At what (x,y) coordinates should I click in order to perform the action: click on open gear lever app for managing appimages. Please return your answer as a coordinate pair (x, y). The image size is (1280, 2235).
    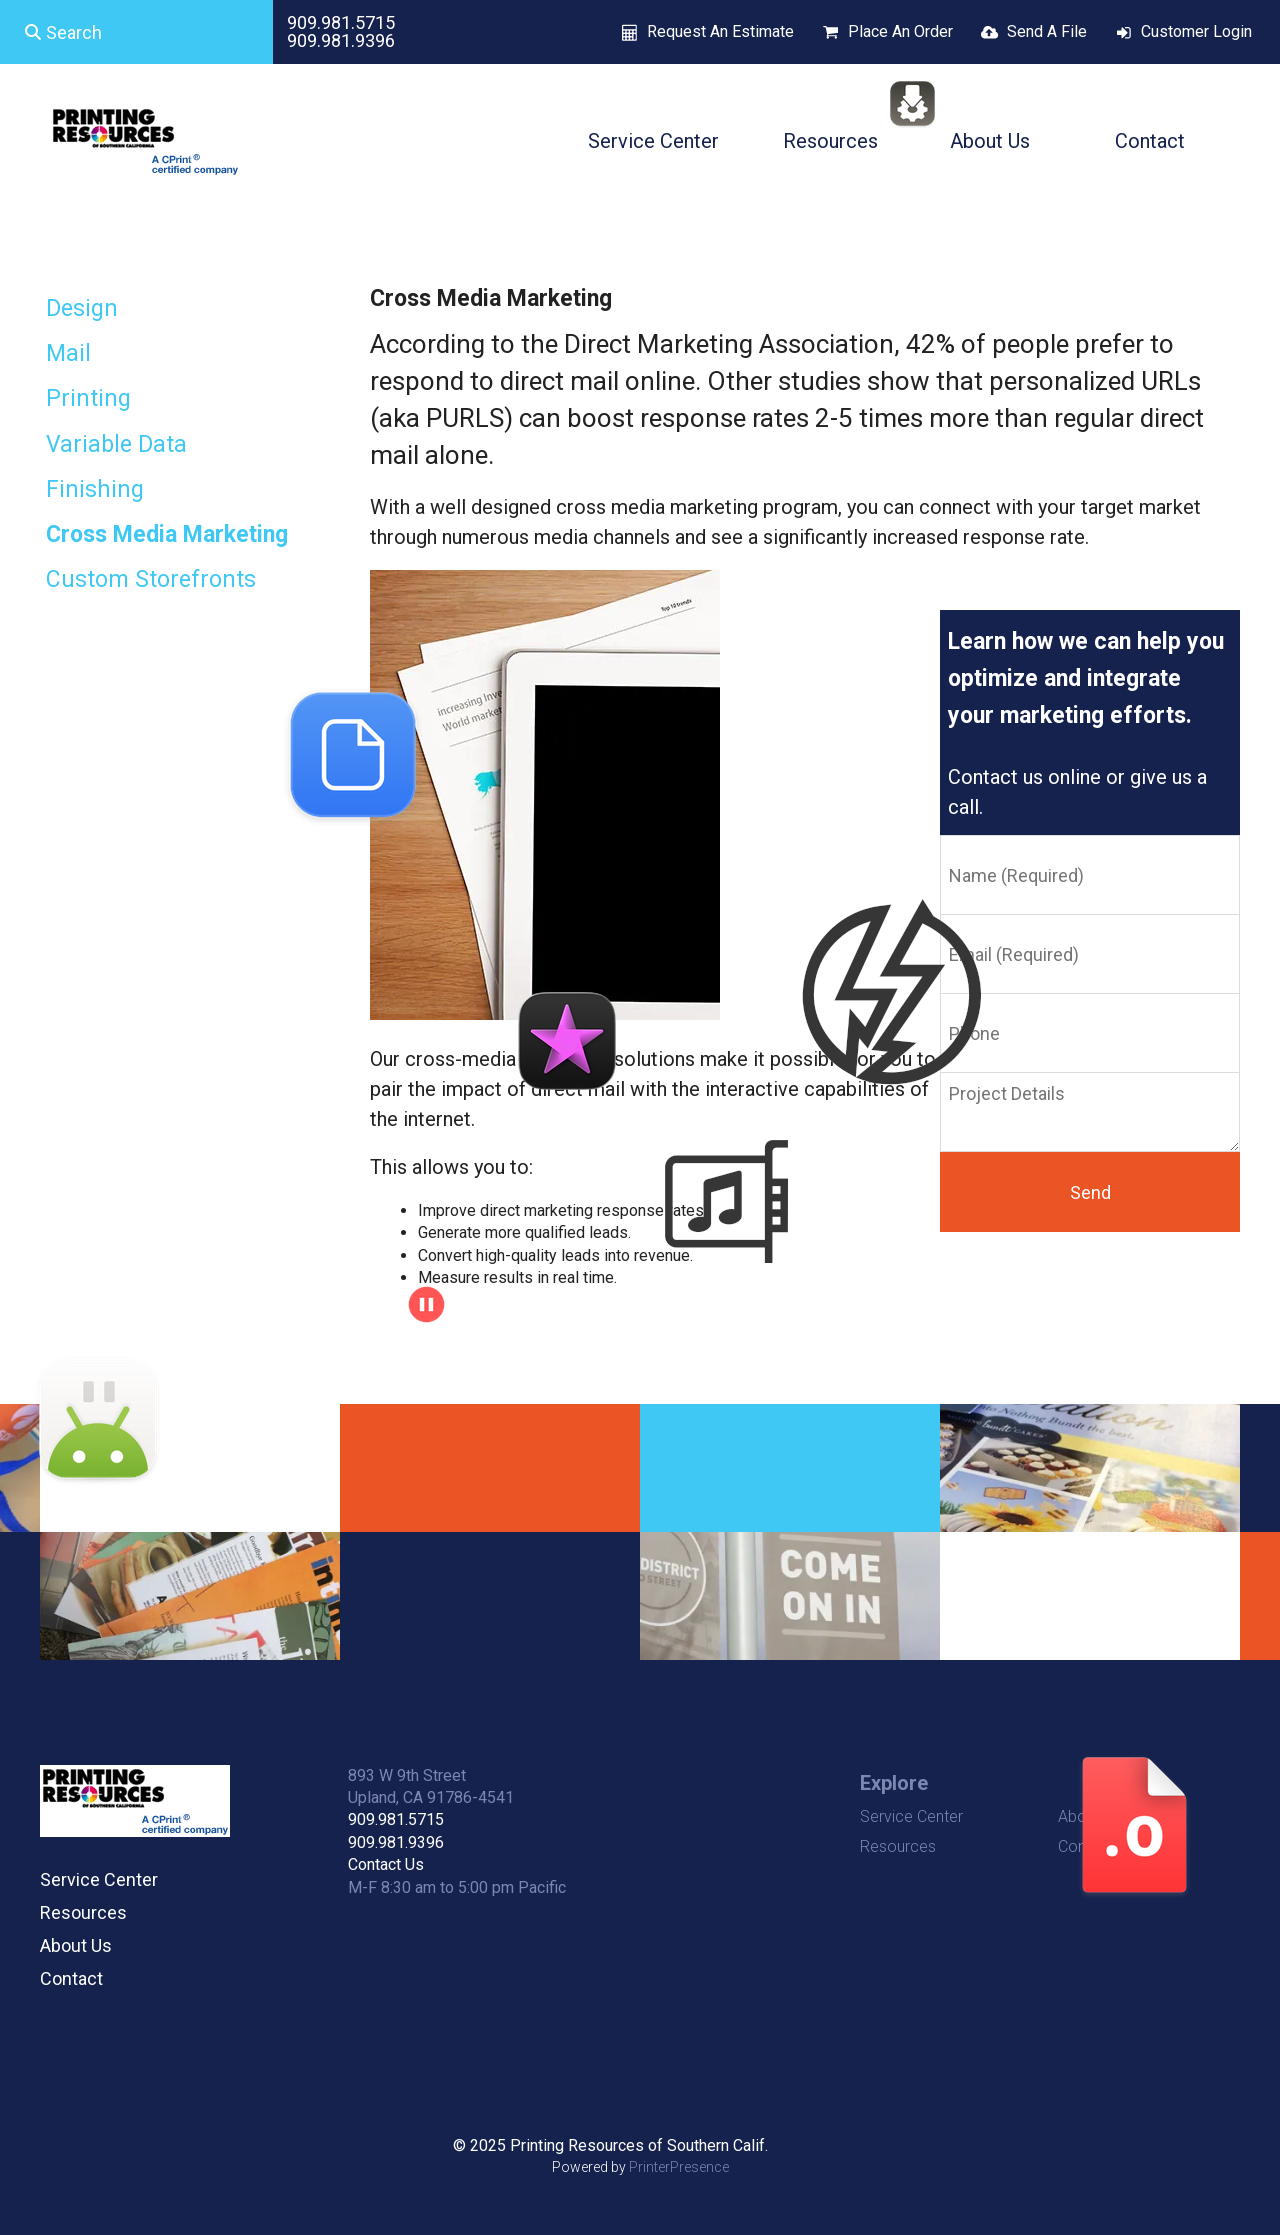
    Looking at the image, I should click on (912, 103).